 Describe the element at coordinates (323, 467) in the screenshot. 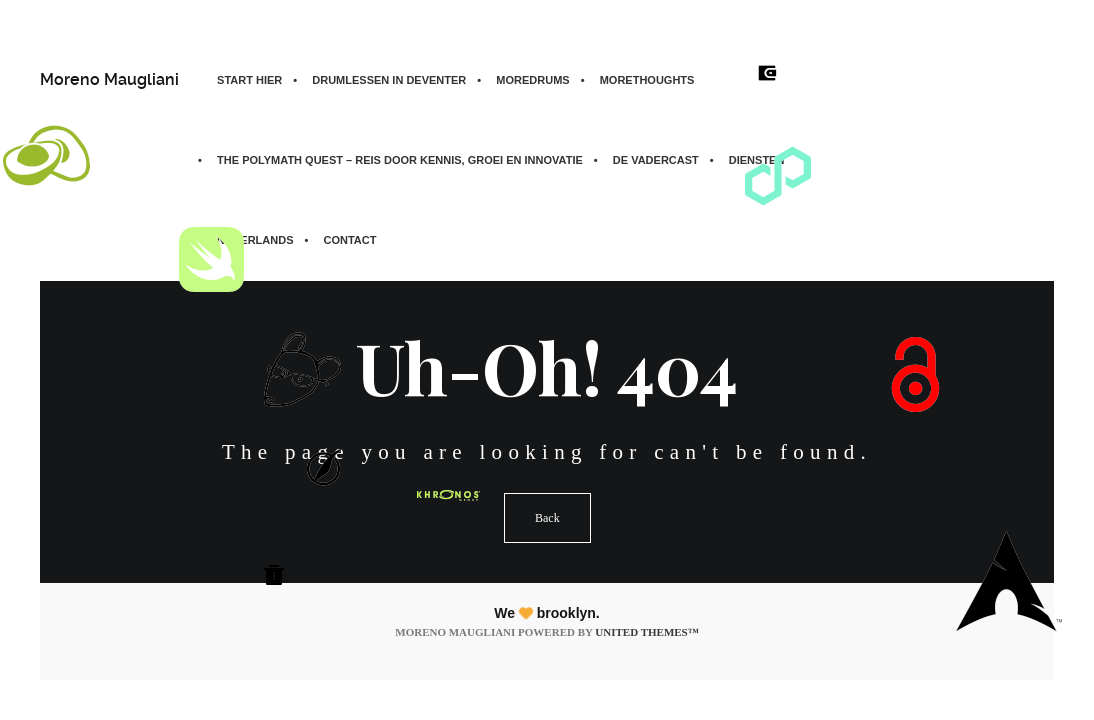

I see `pied piper company logo` at that location.